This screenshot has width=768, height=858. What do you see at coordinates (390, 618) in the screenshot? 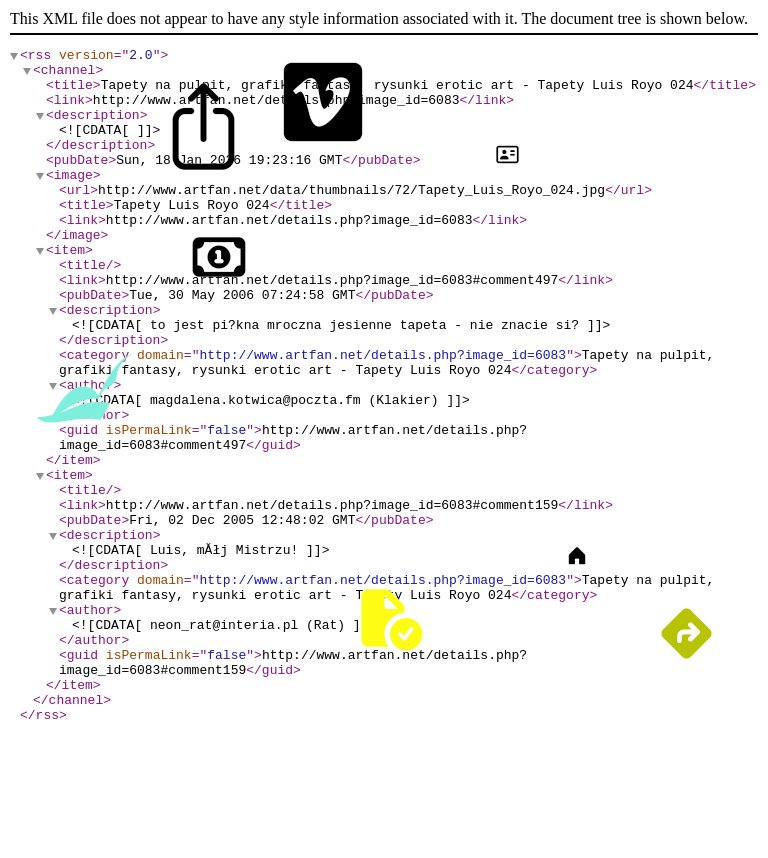
I see `file successfully uploaded or verified` at bounding box center [390, 618].